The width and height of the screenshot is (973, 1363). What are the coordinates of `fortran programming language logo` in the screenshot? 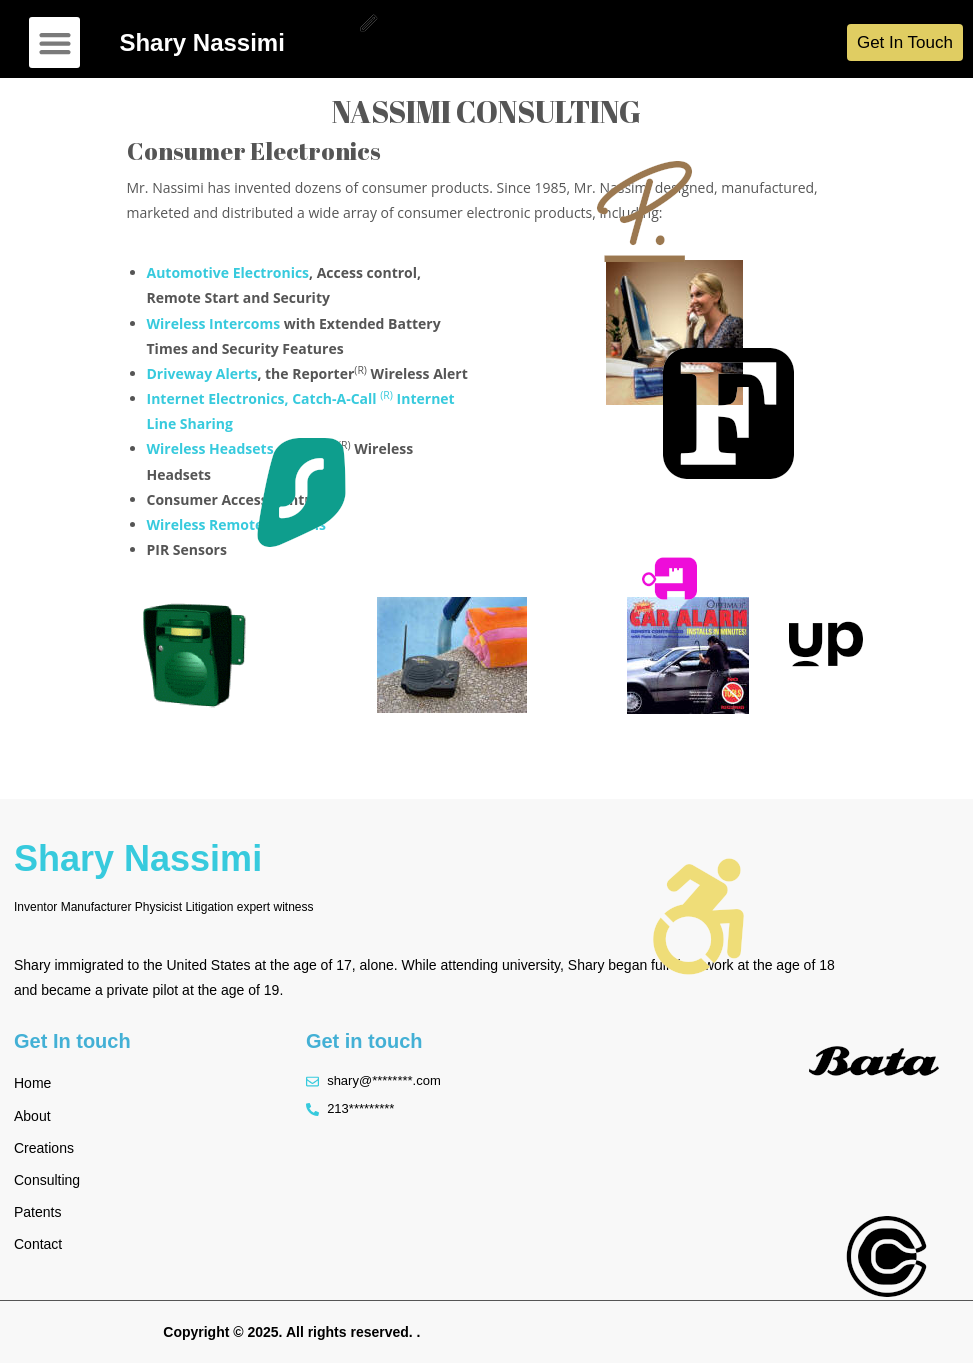 It's located at (728, 413).